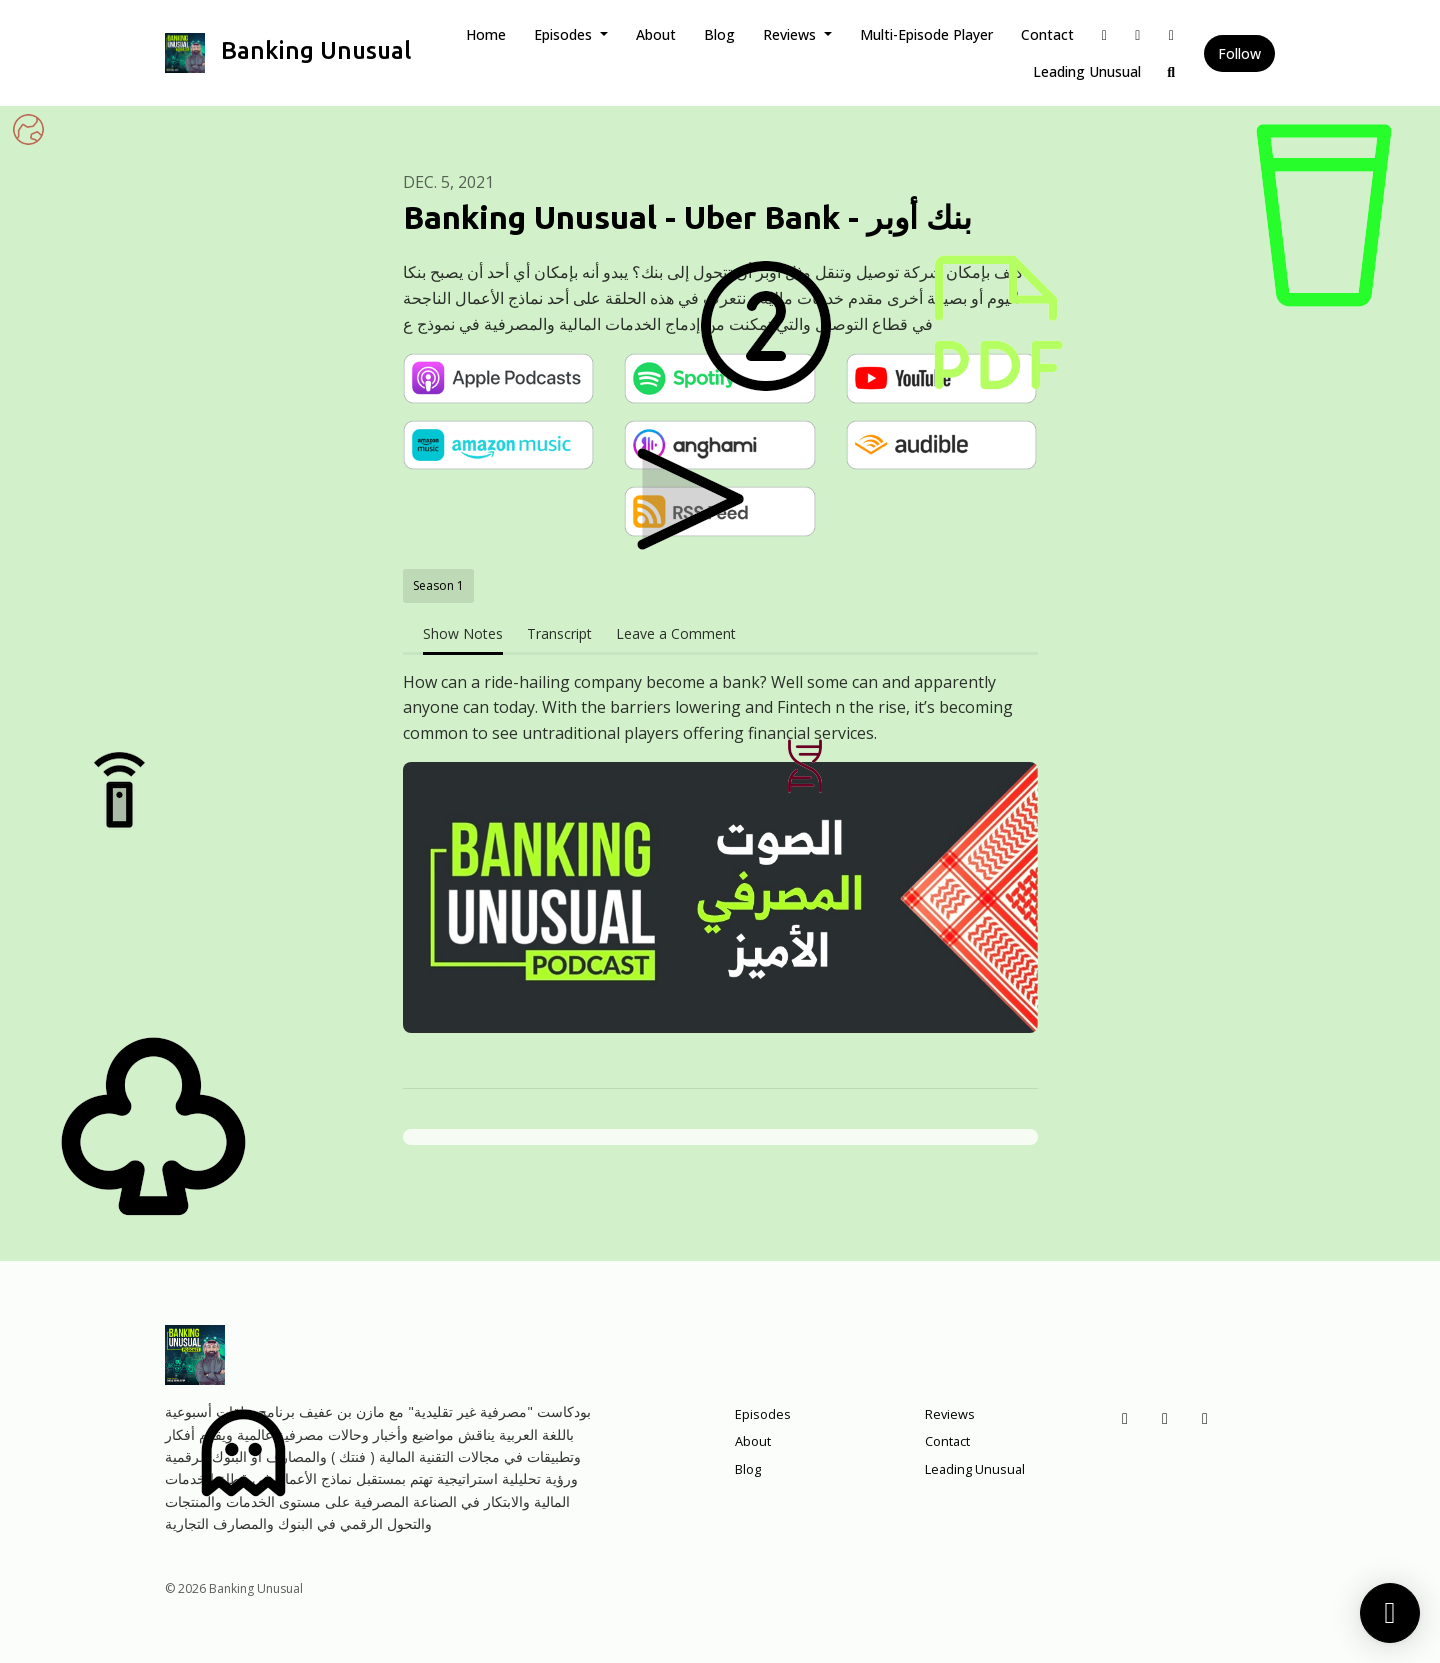  I want to click on select clubs suit in a card game, so click(153, 1129).